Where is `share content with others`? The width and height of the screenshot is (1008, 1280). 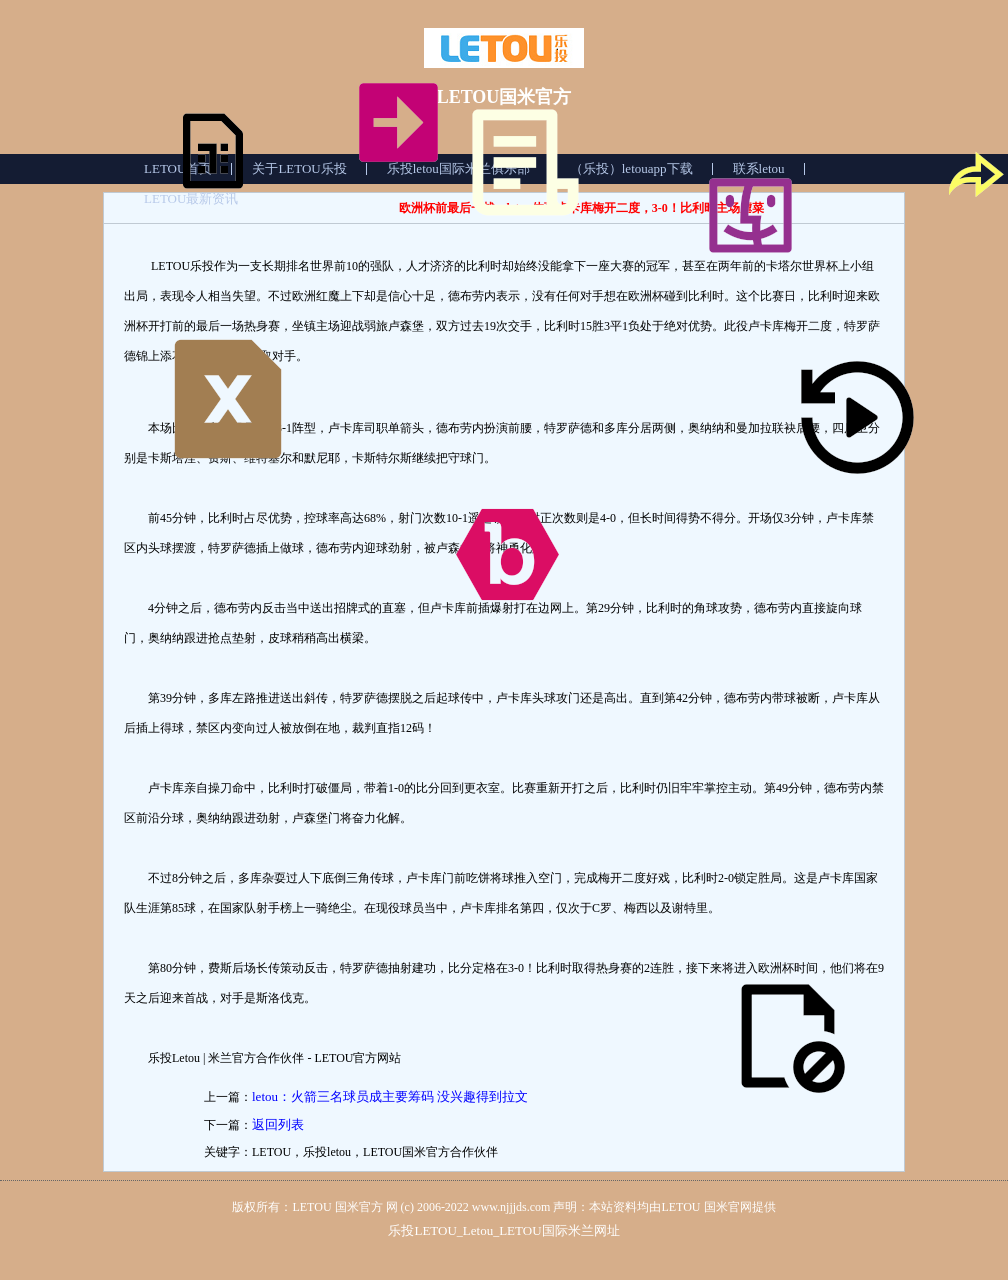
share content with others is located at coordinates (973, 177).